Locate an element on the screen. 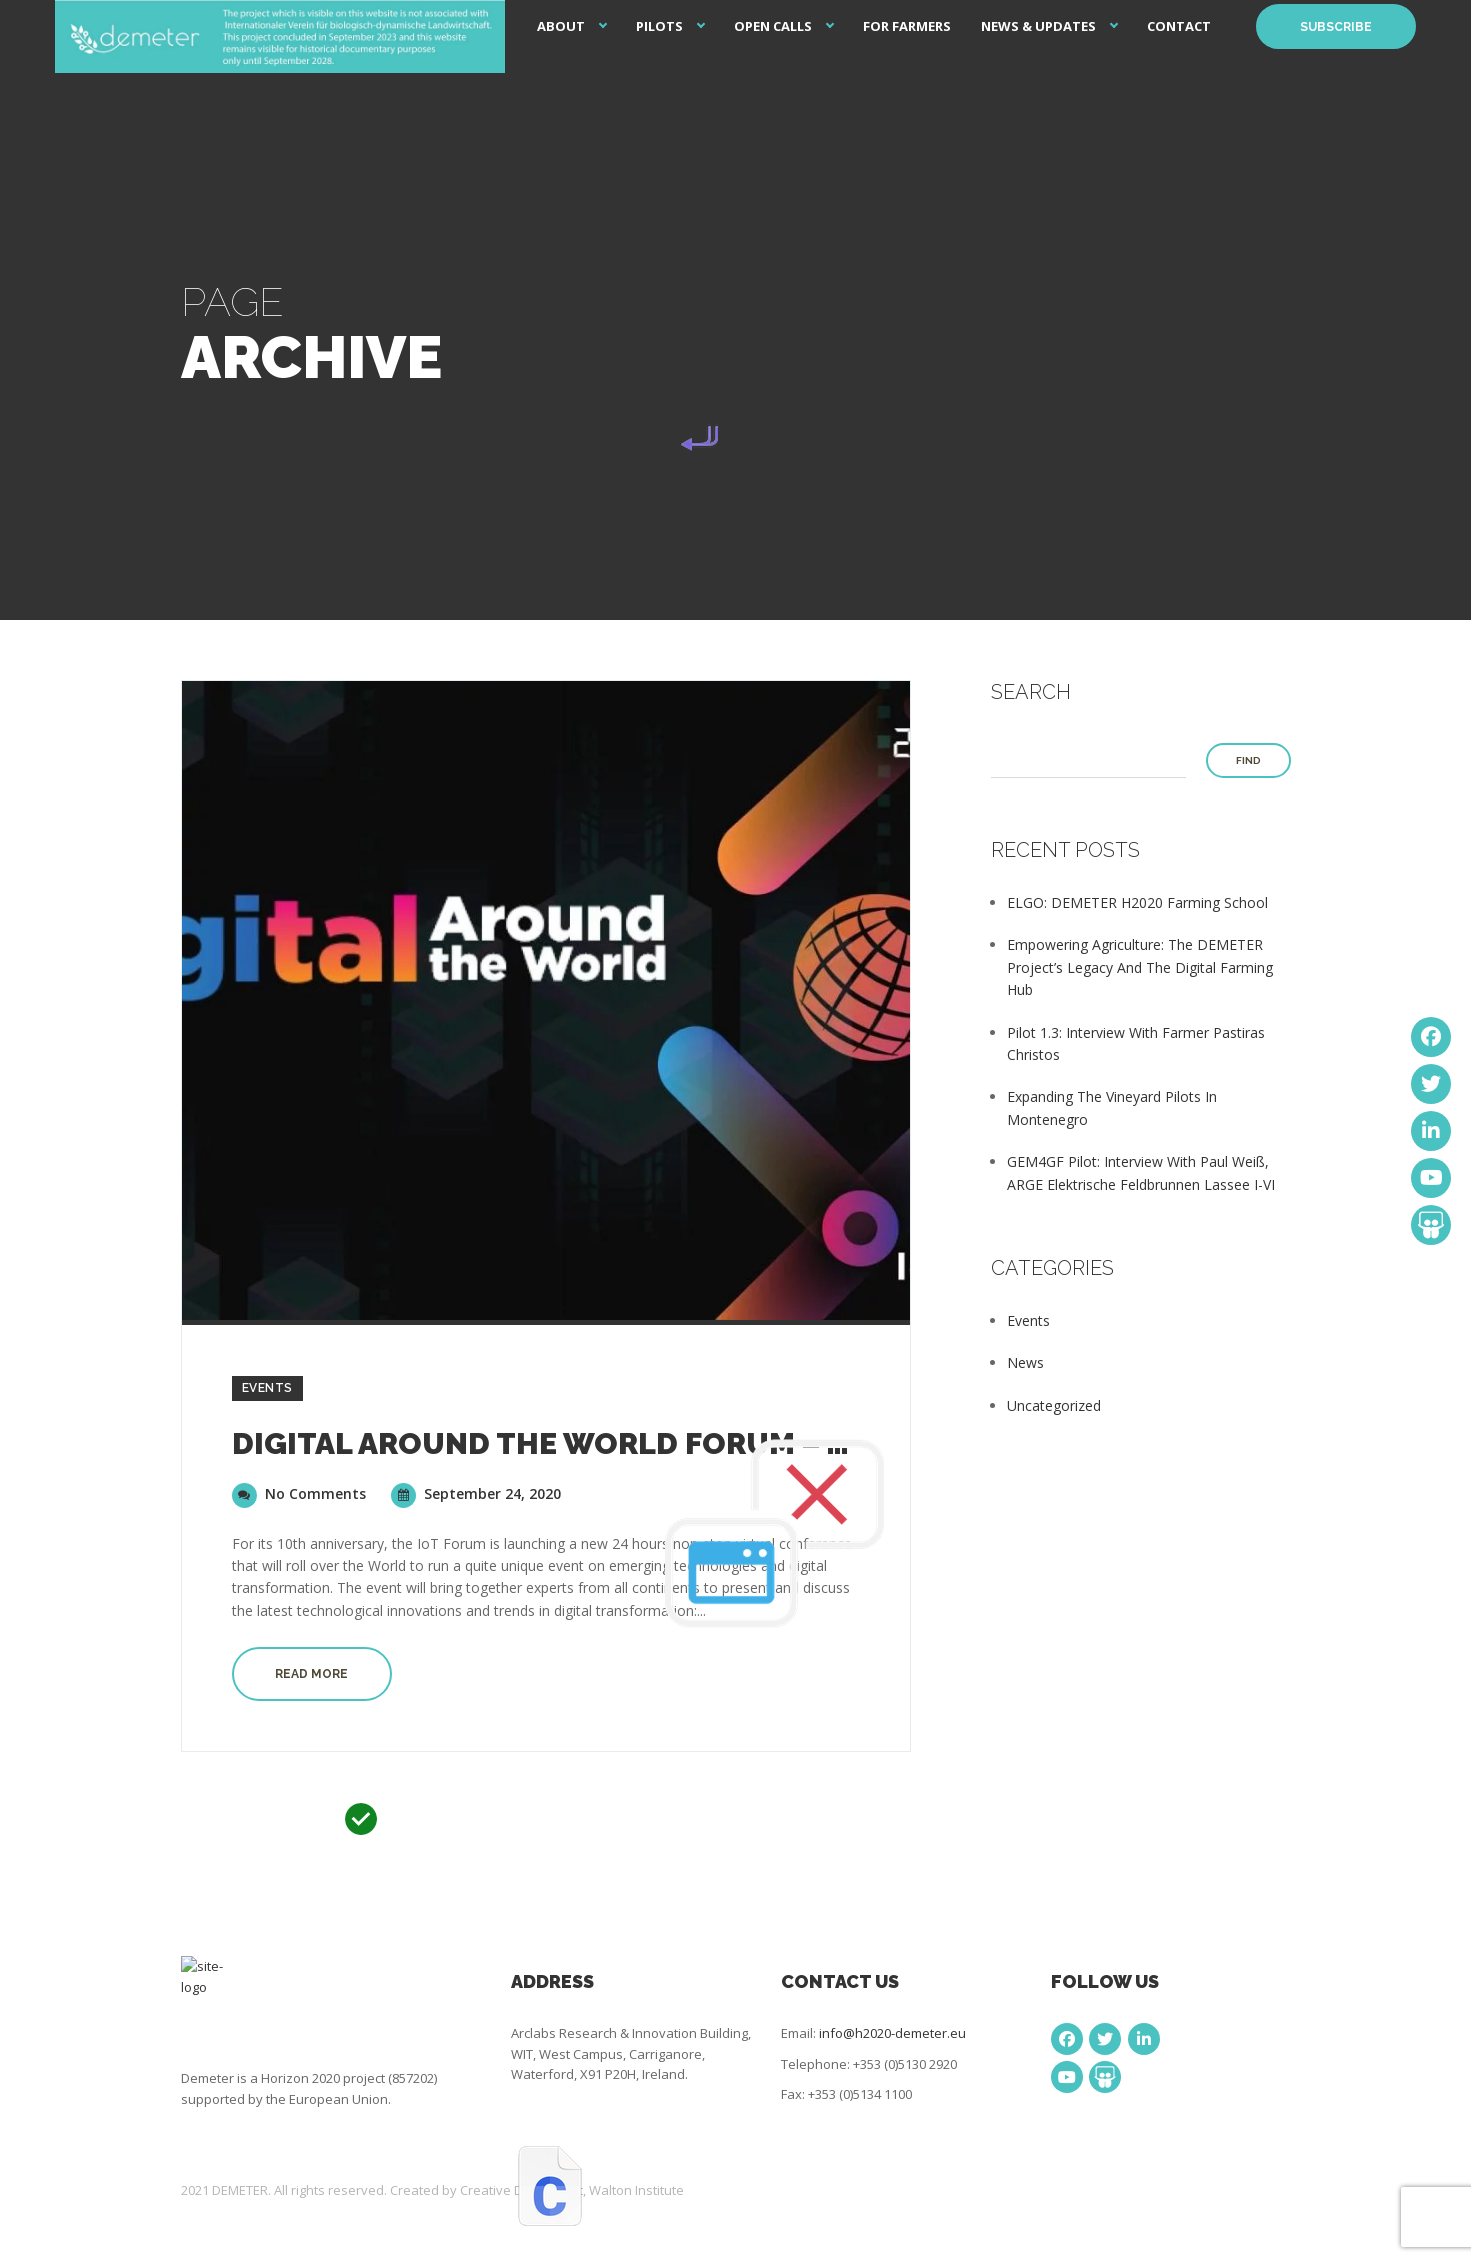 This screenshot has height=2261, width=1471. confirm or accept an action is located at coordinates (361, 1819).